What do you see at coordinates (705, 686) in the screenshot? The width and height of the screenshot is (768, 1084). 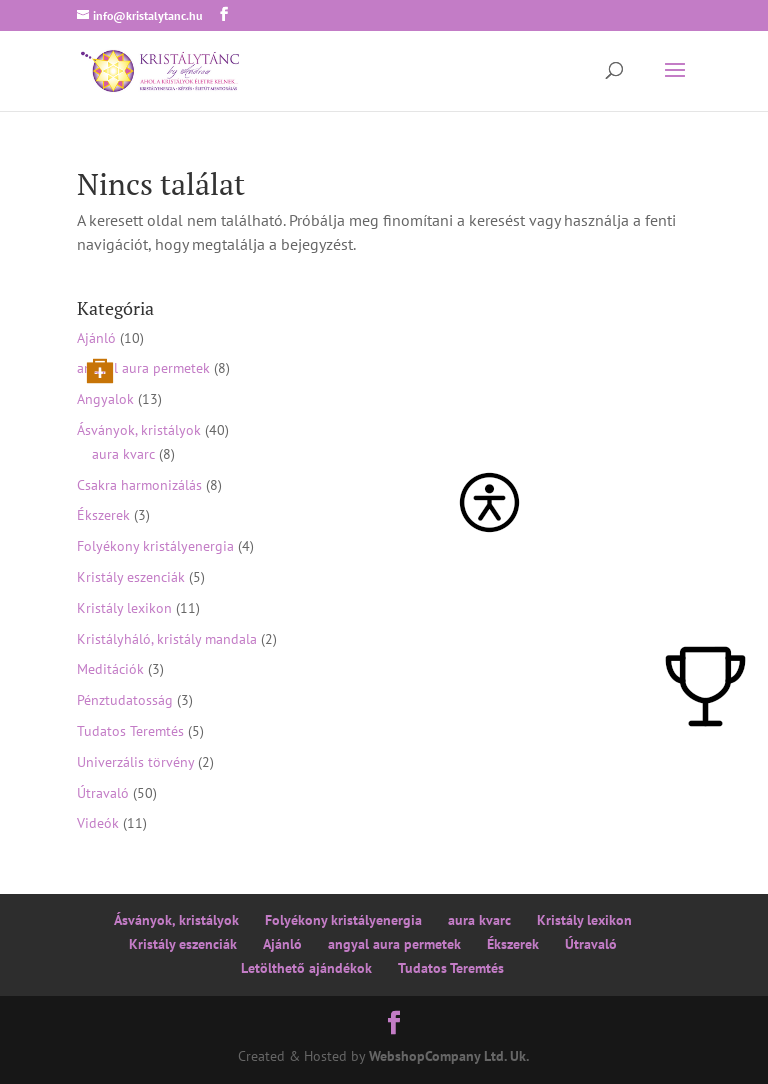 I see `view achievements or awards` at bounding box center [705, 686].